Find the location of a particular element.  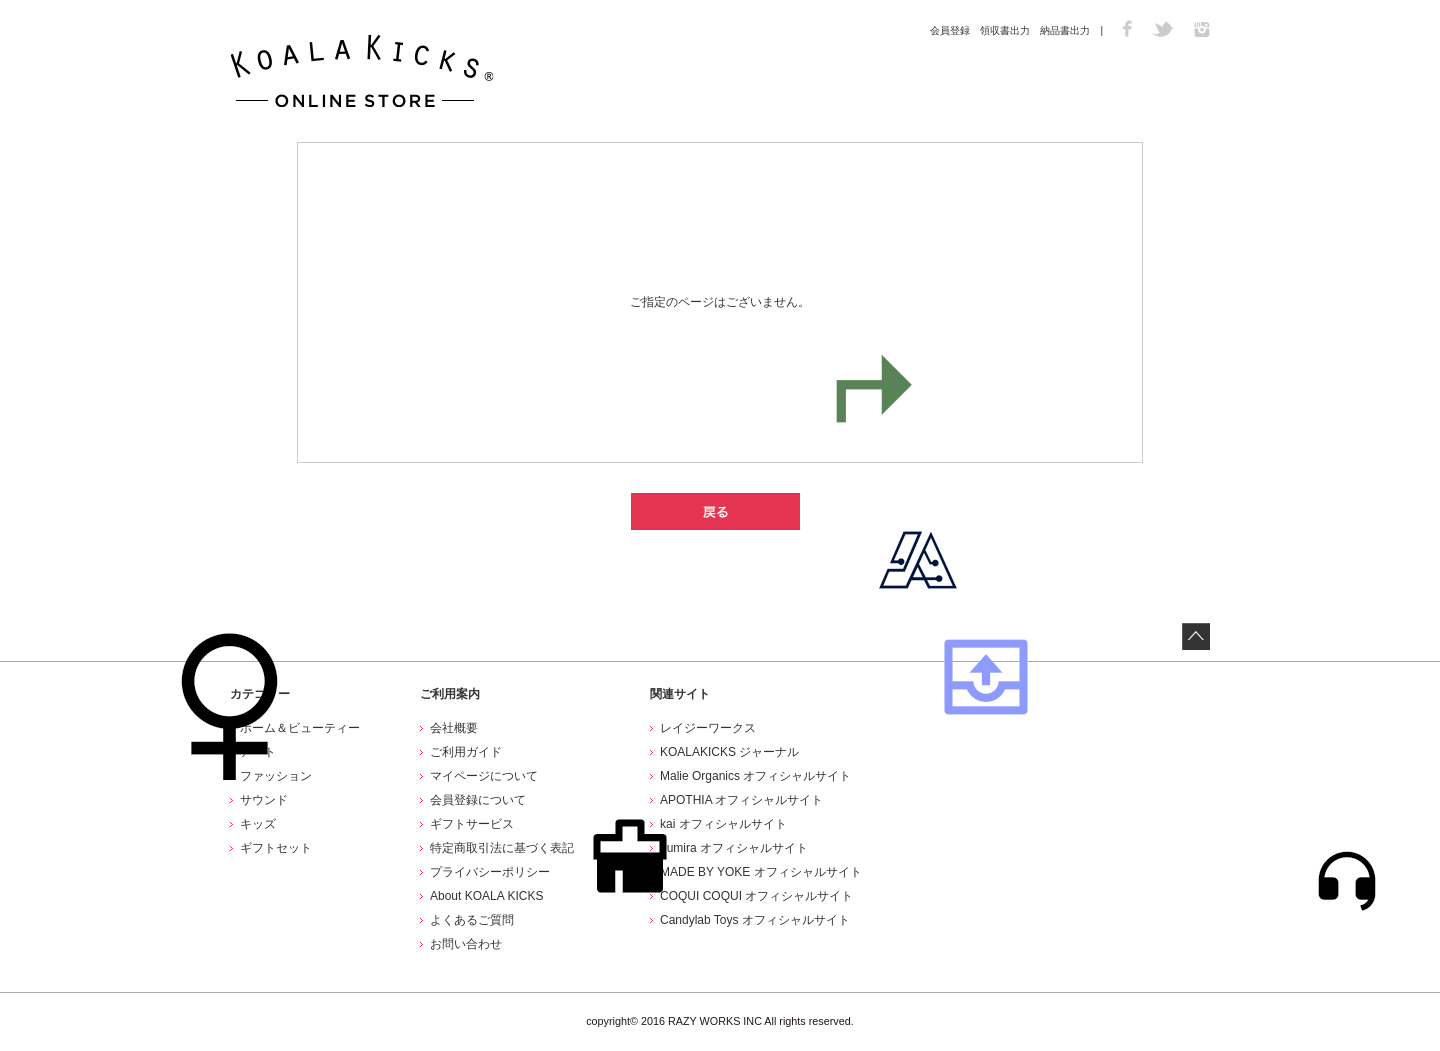

visit The Algorithms website or repository is located at coordinates (918, 560).